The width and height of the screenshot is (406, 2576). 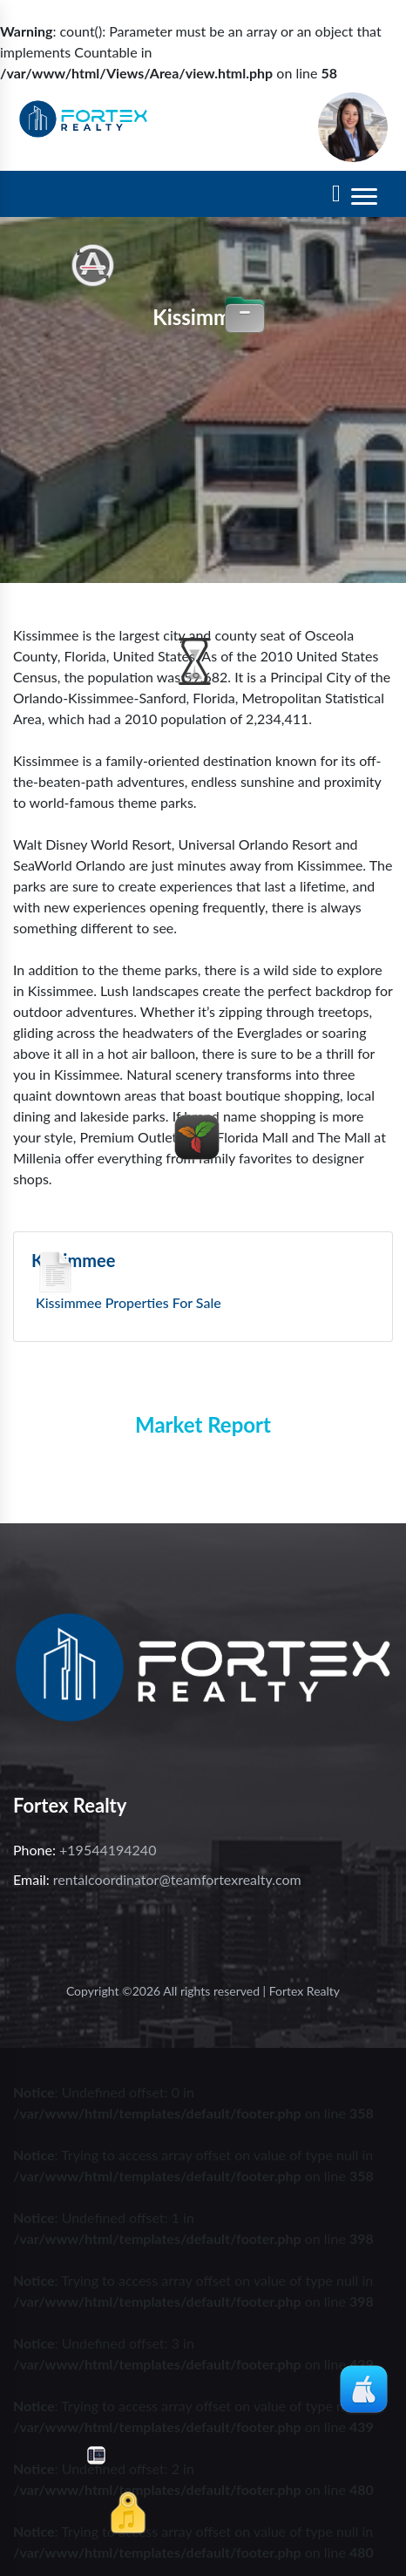 What do you see at coordinates (128, 2512) in the screenshot?
I see `open EarTag music tagging application` at bounding box center [128, 2512].